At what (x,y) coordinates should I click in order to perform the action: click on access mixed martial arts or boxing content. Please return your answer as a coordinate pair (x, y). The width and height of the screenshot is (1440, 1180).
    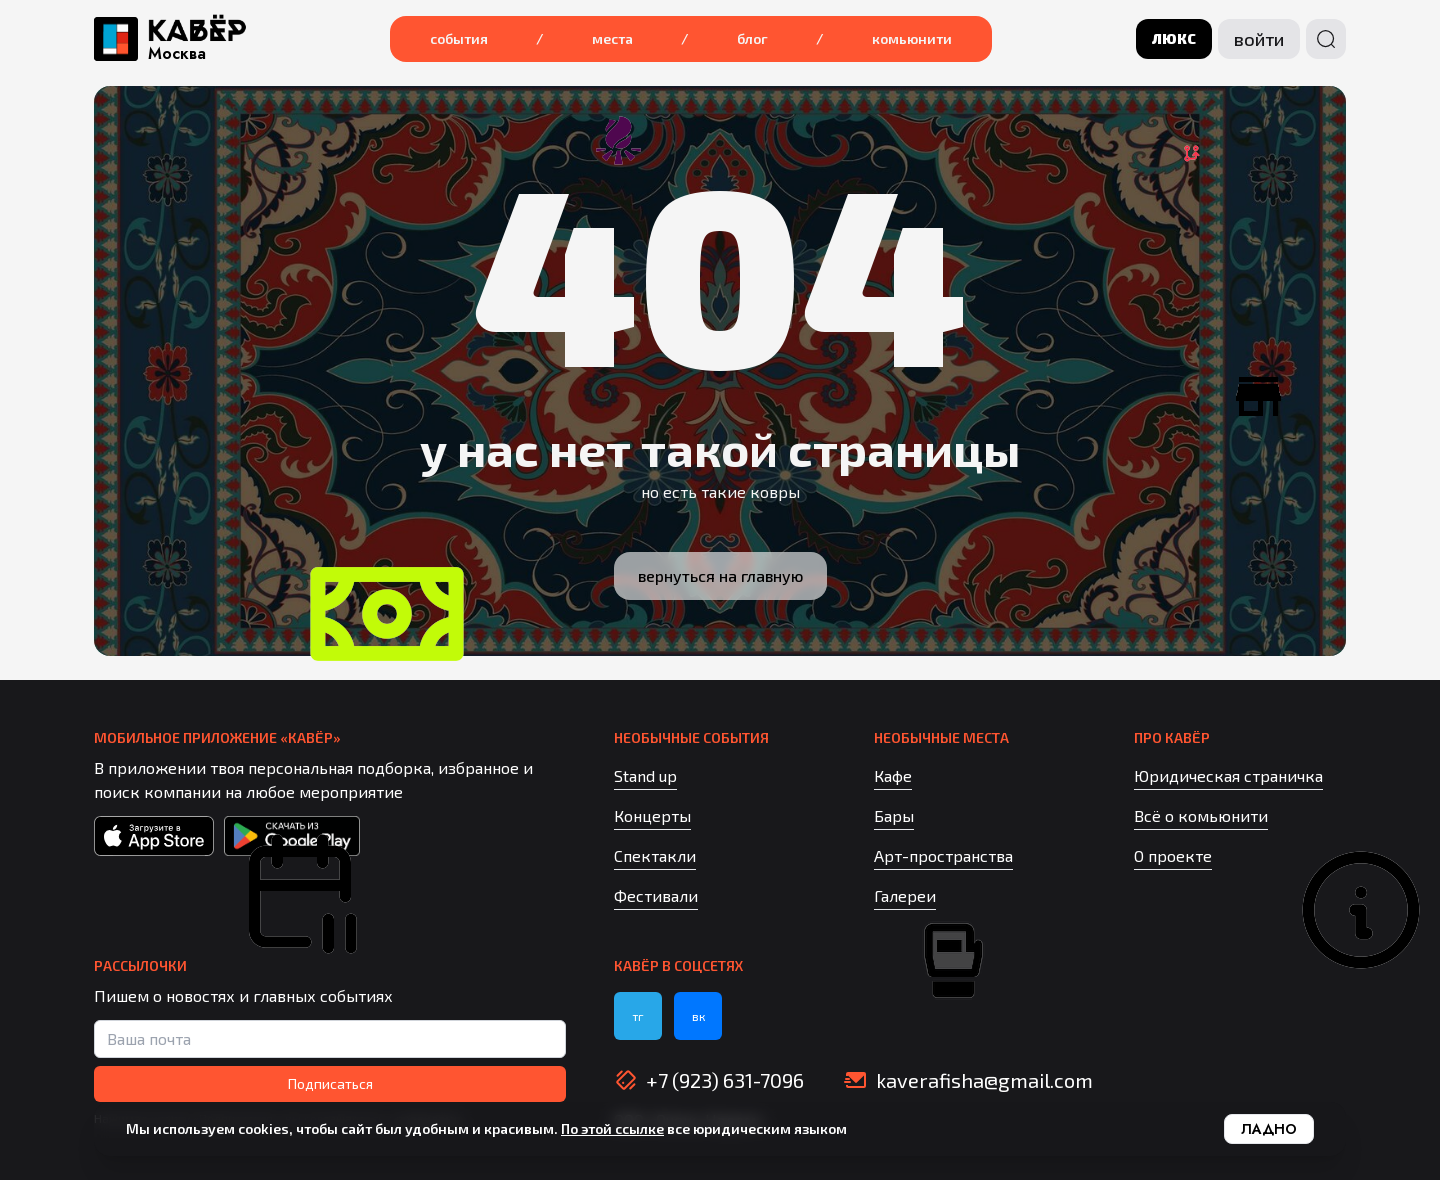
    Looking at the image, I should click on (953, 960).